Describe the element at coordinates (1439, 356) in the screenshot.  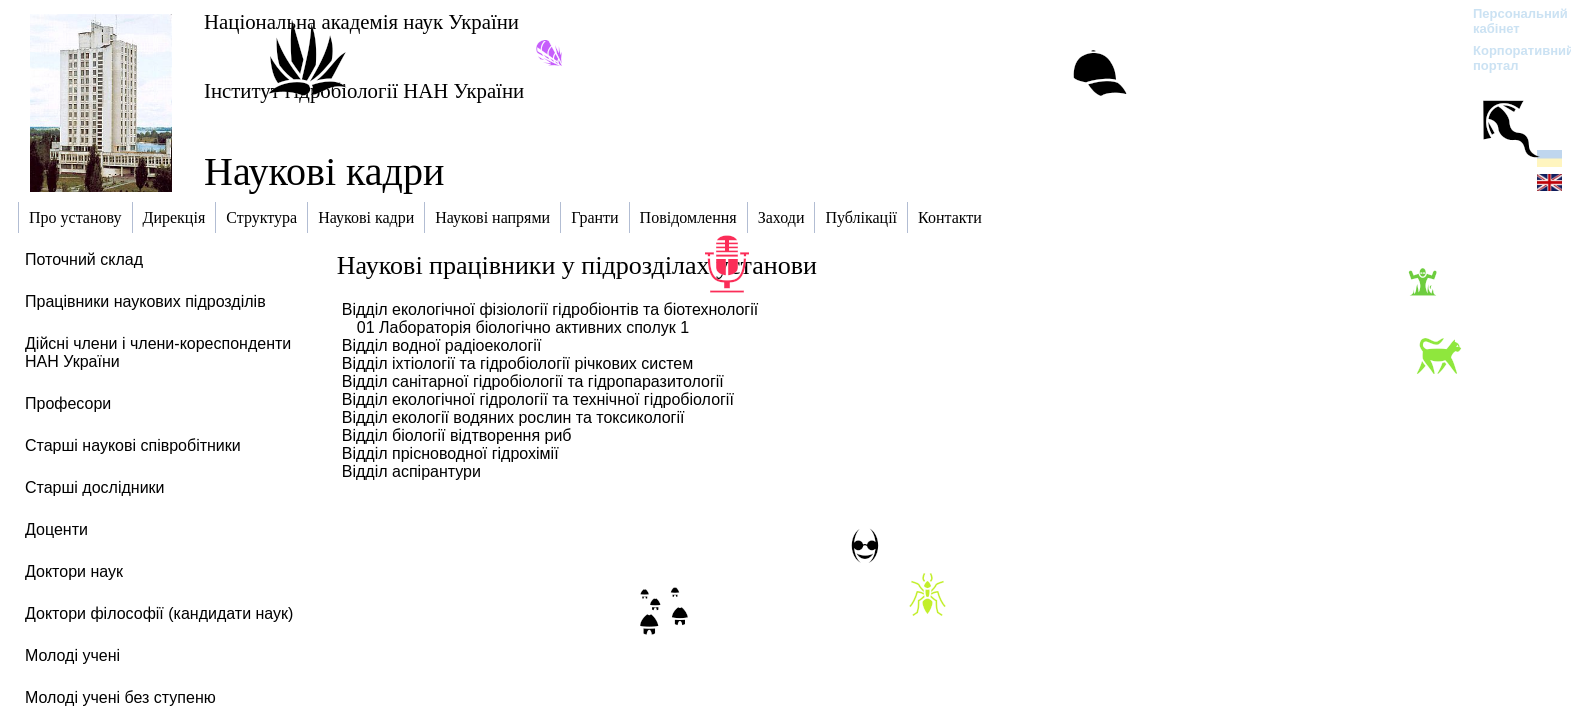
I see `indicates a cat or pet-related category` at that location.